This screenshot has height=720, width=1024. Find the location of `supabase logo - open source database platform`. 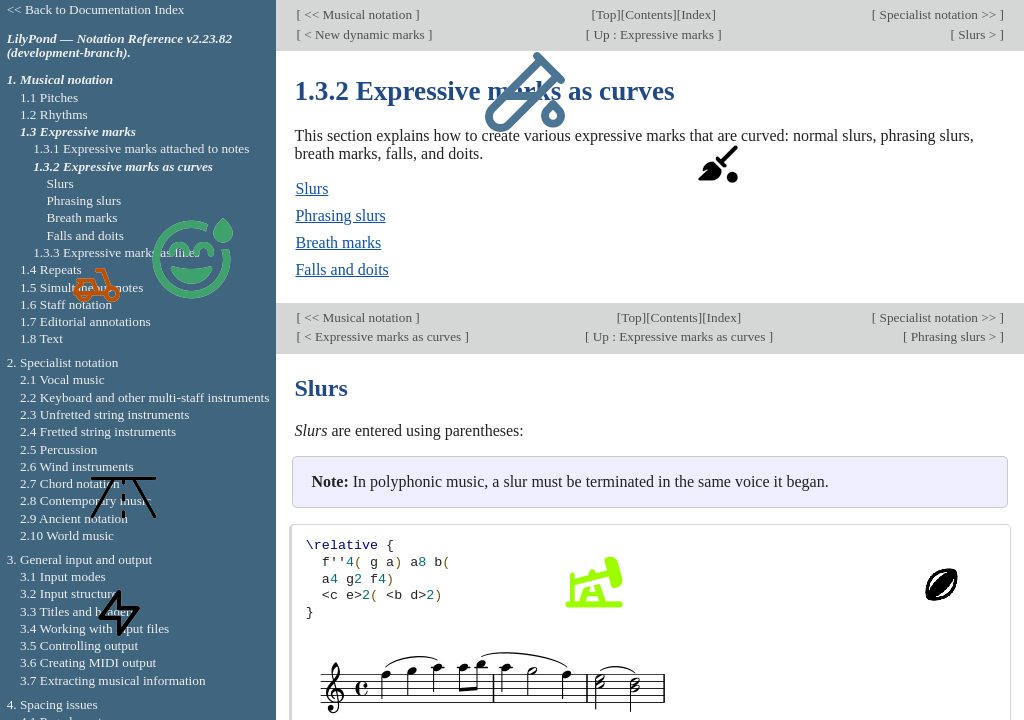

supabase logo - open source database platform is located at coordinates (119, 613).